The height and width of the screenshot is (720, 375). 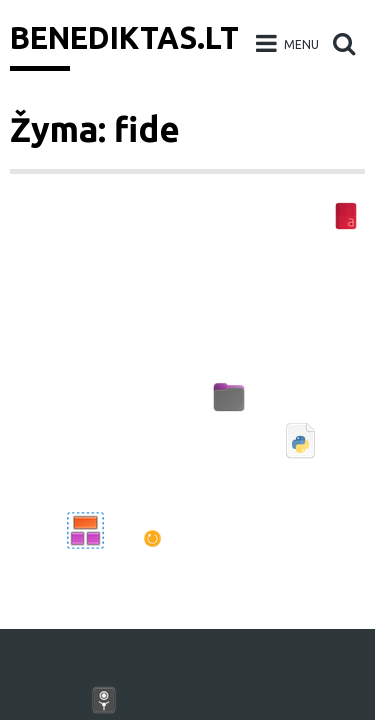 I want to click on reboot or restart the system, so click(x=152, y=538).